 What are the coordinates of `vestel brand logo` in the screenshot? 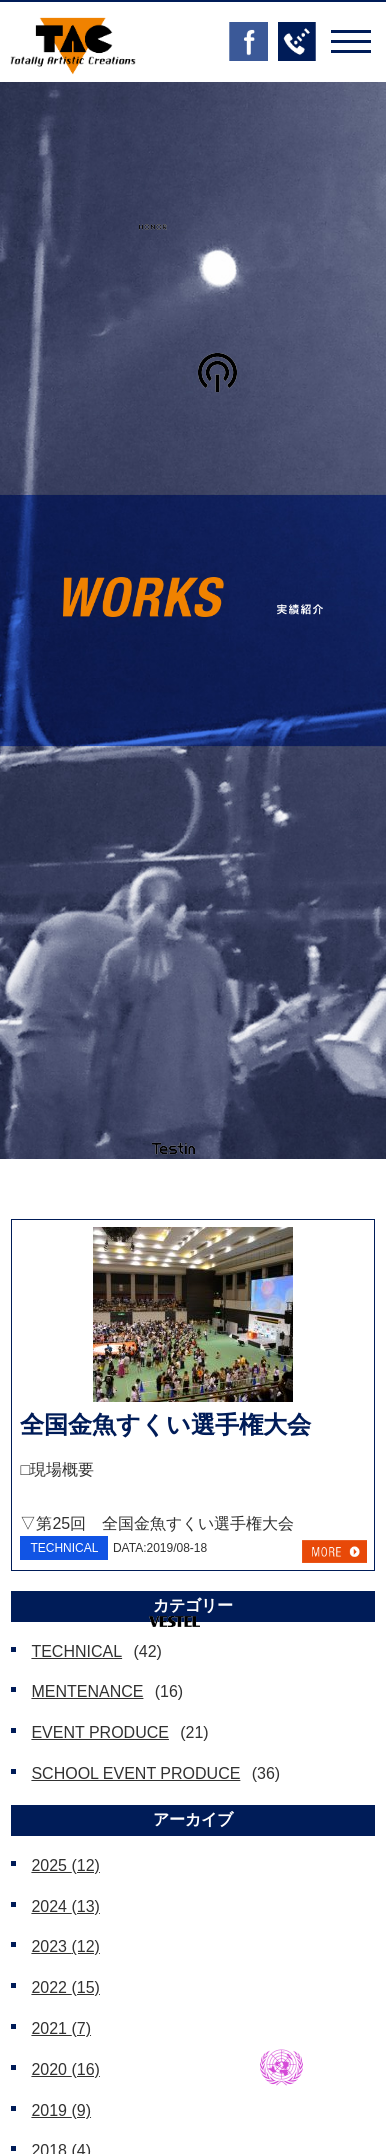 It's located at (174, 1621).